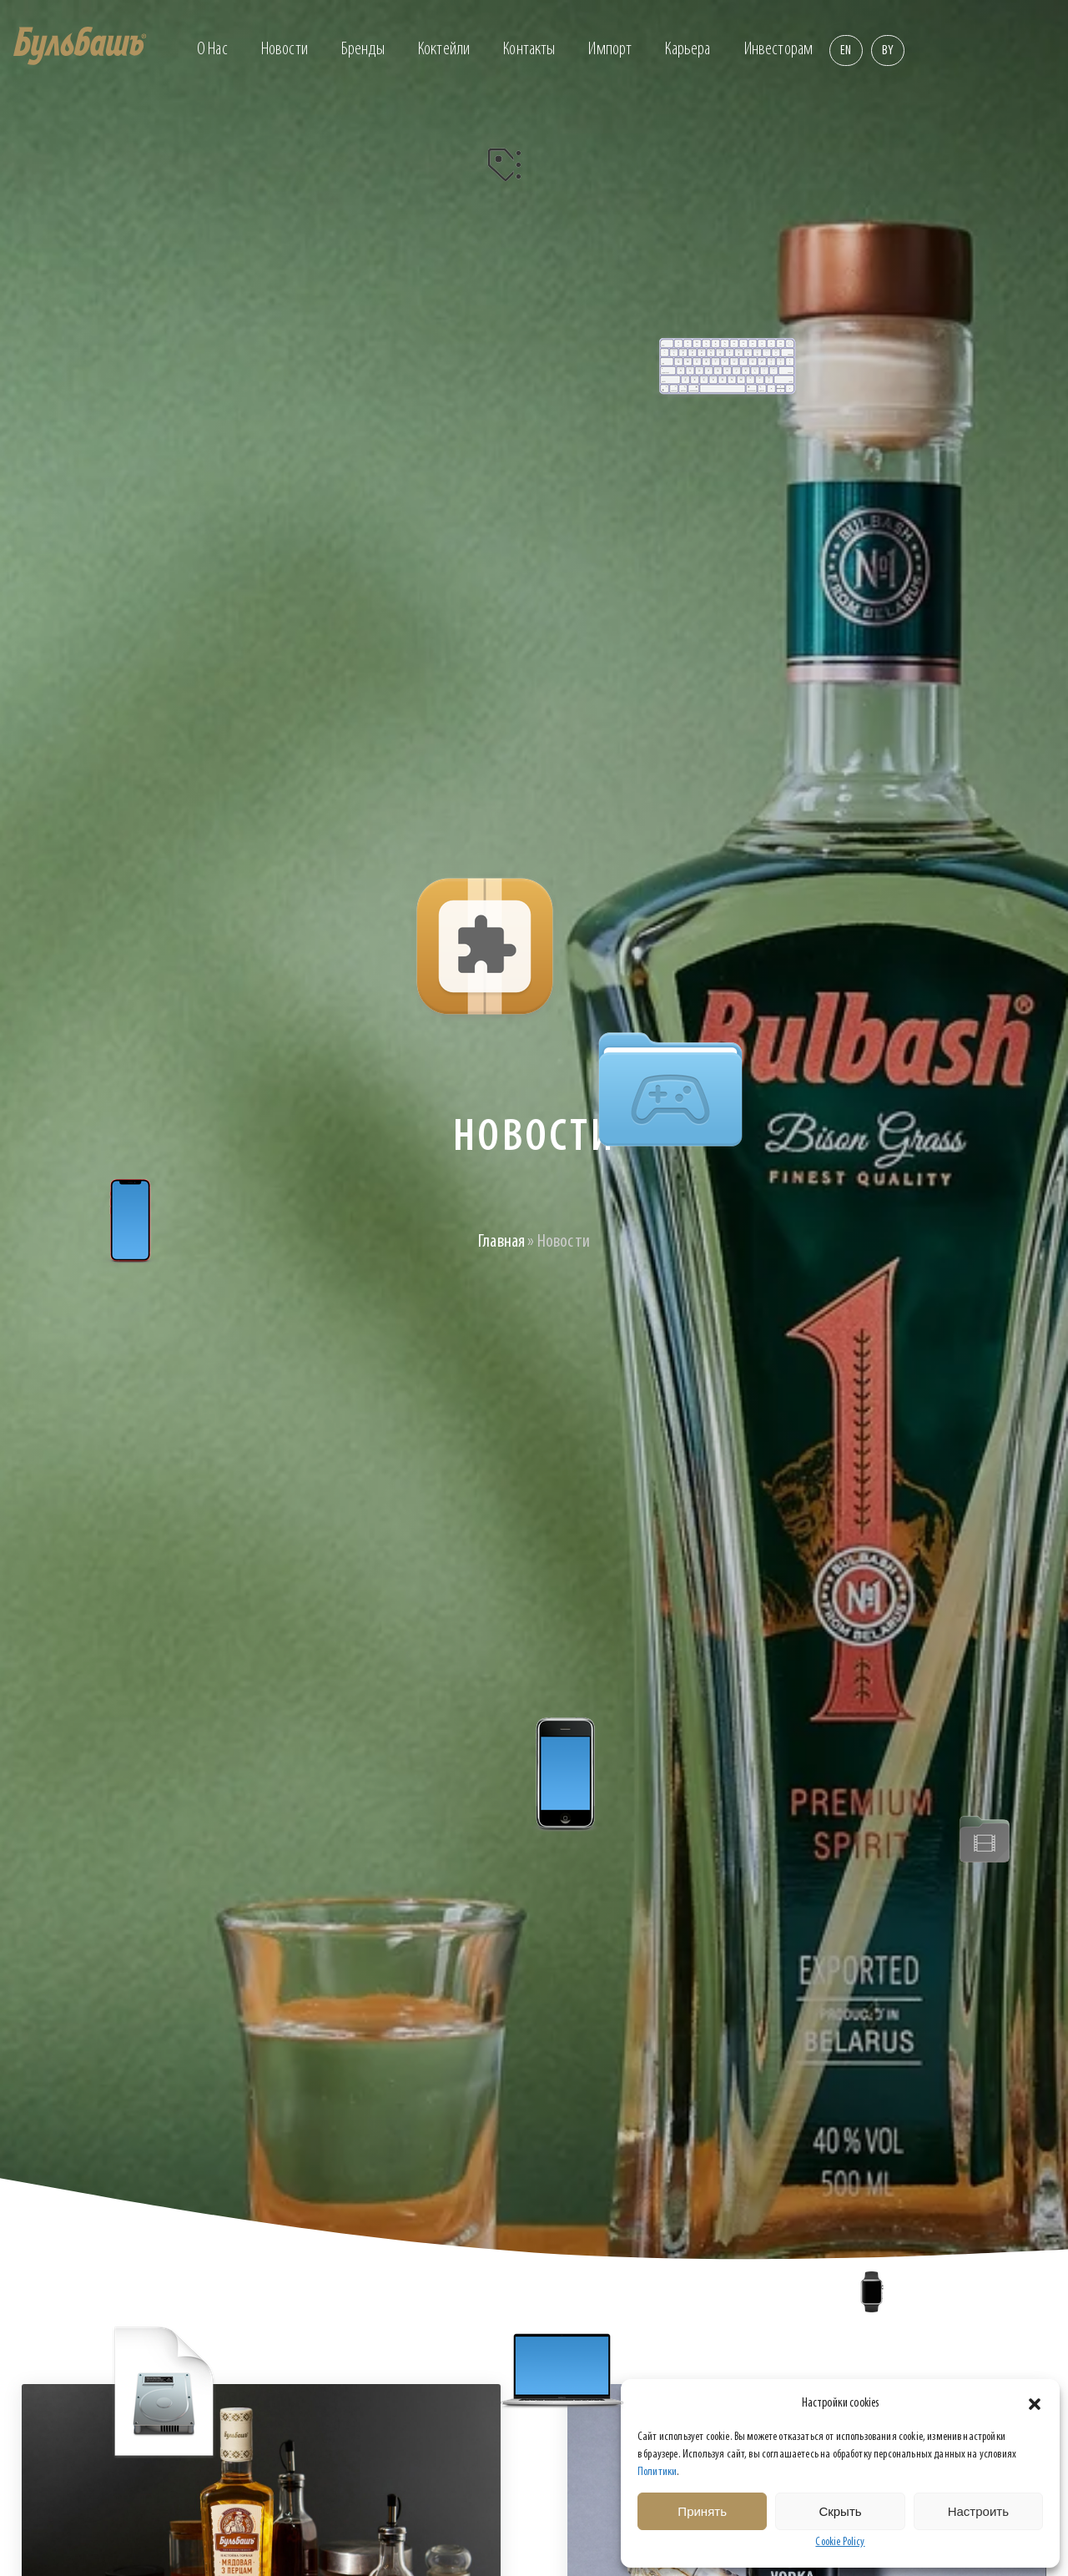  Describe the element at coordinates (562, 2366) in the screenshot. I see `indicates this mac device in system preferences` at that location.